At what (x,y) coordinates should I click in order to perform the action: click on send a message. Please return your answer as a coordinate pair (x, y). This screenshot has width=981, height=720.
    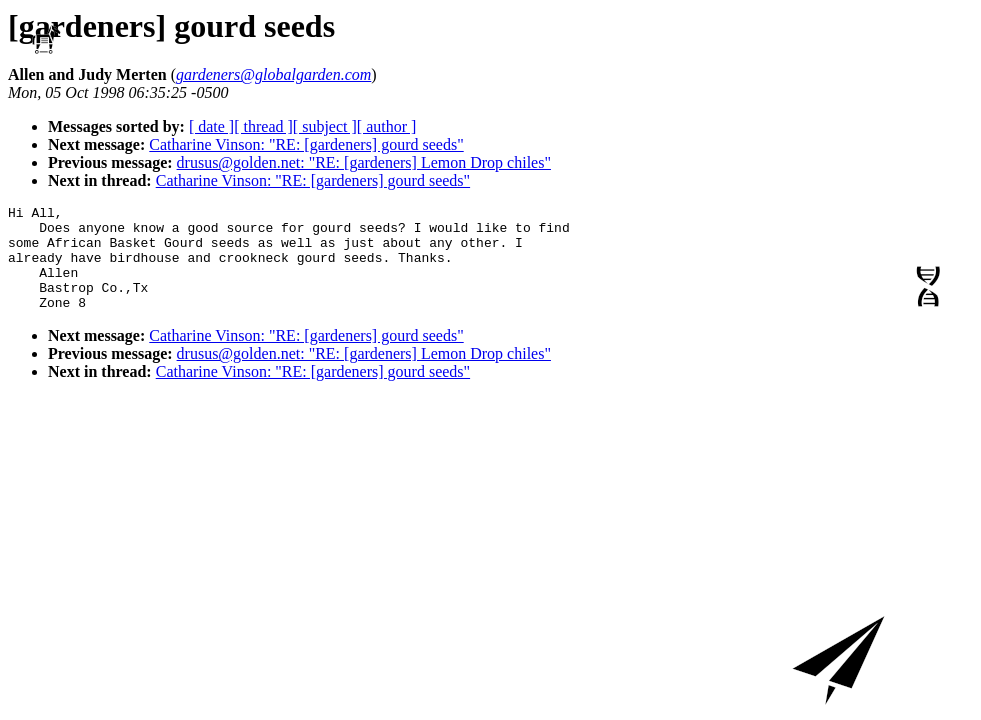
    Looking at the image, I should click on (838, 660).